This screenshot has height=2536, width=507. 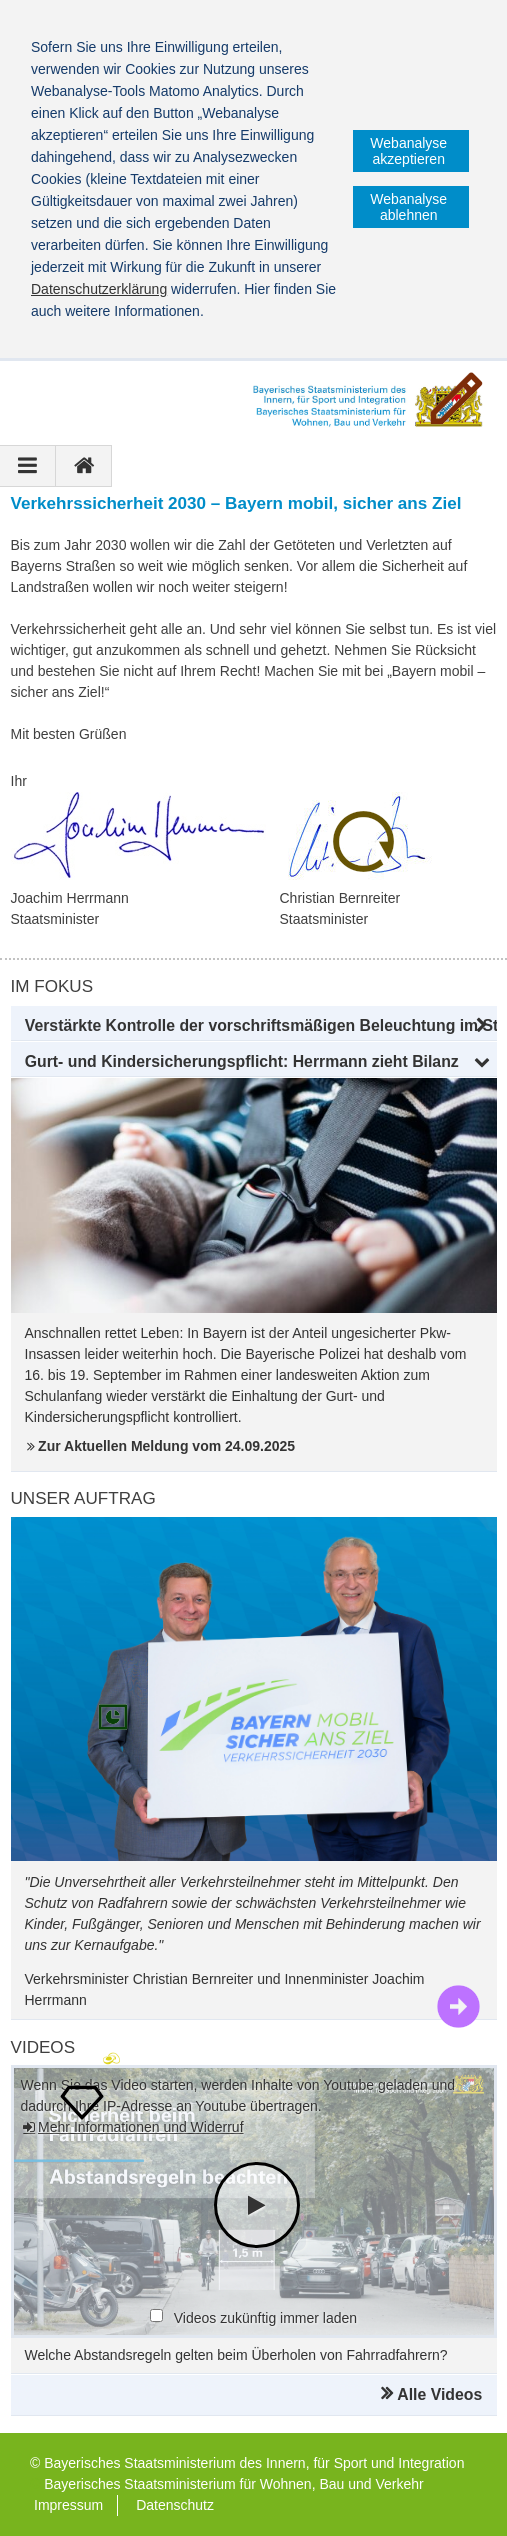 What do you see at coordinates (82, 2102) in the screenshot?
I see `indicates VIP or premium membership status` at bounding box center [82, 2102].